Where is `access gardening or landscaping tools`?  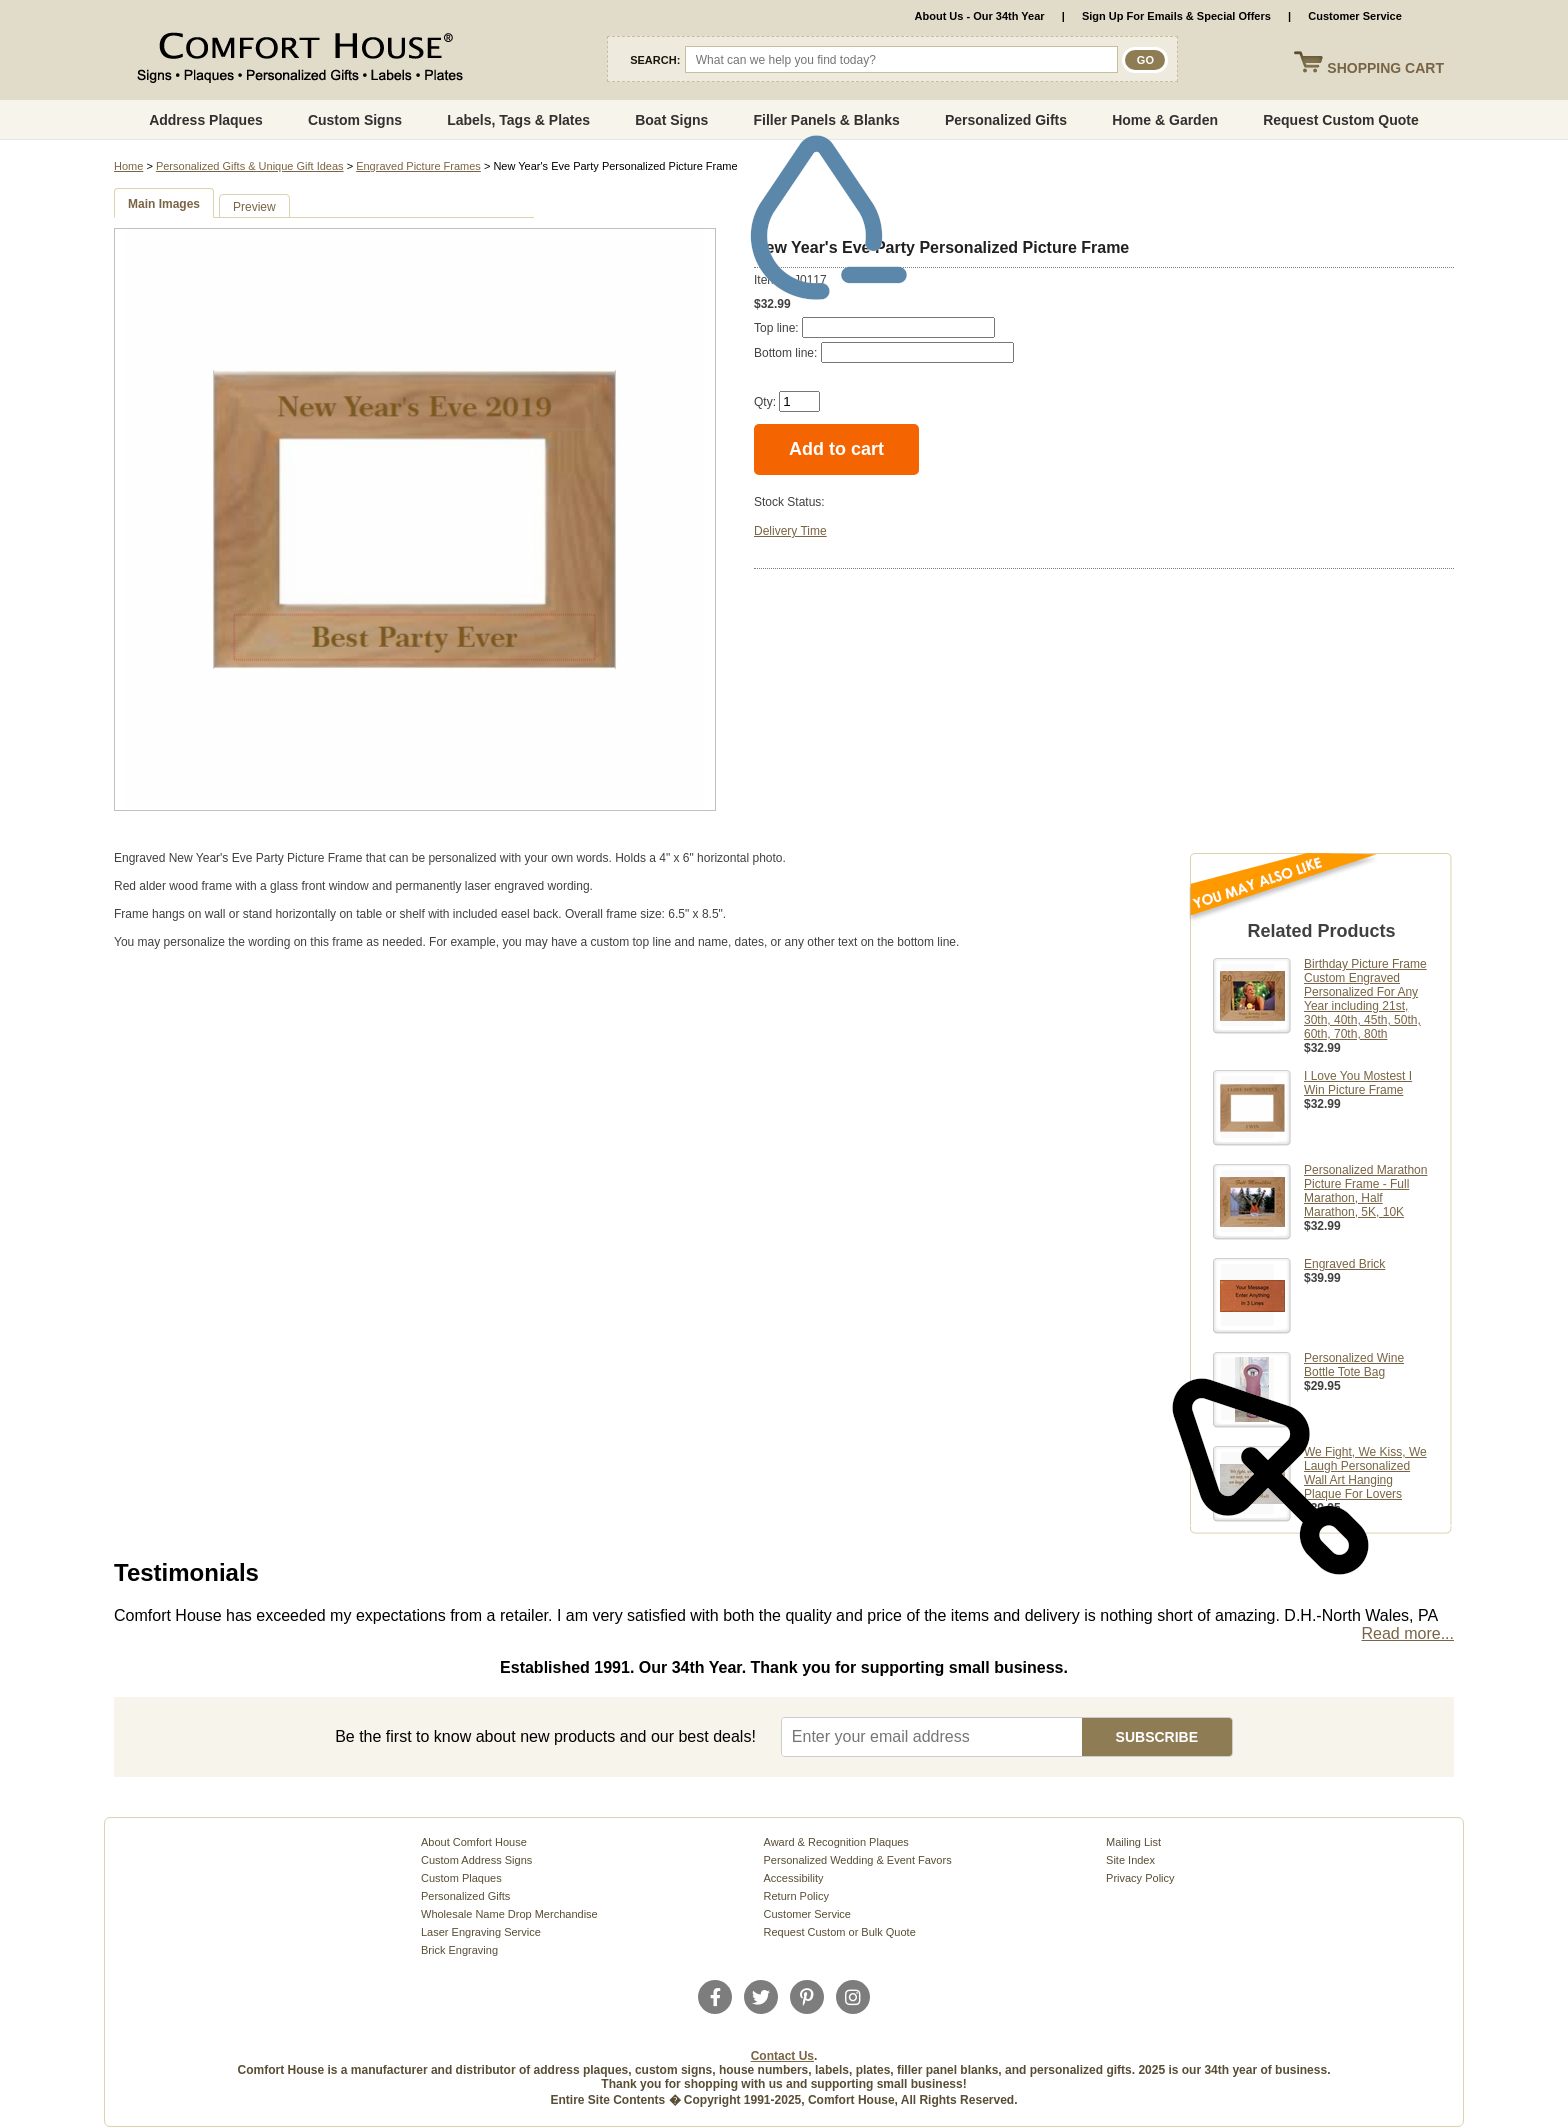 access gardening or landscaping tools is located at coordinates (1270, 1476).